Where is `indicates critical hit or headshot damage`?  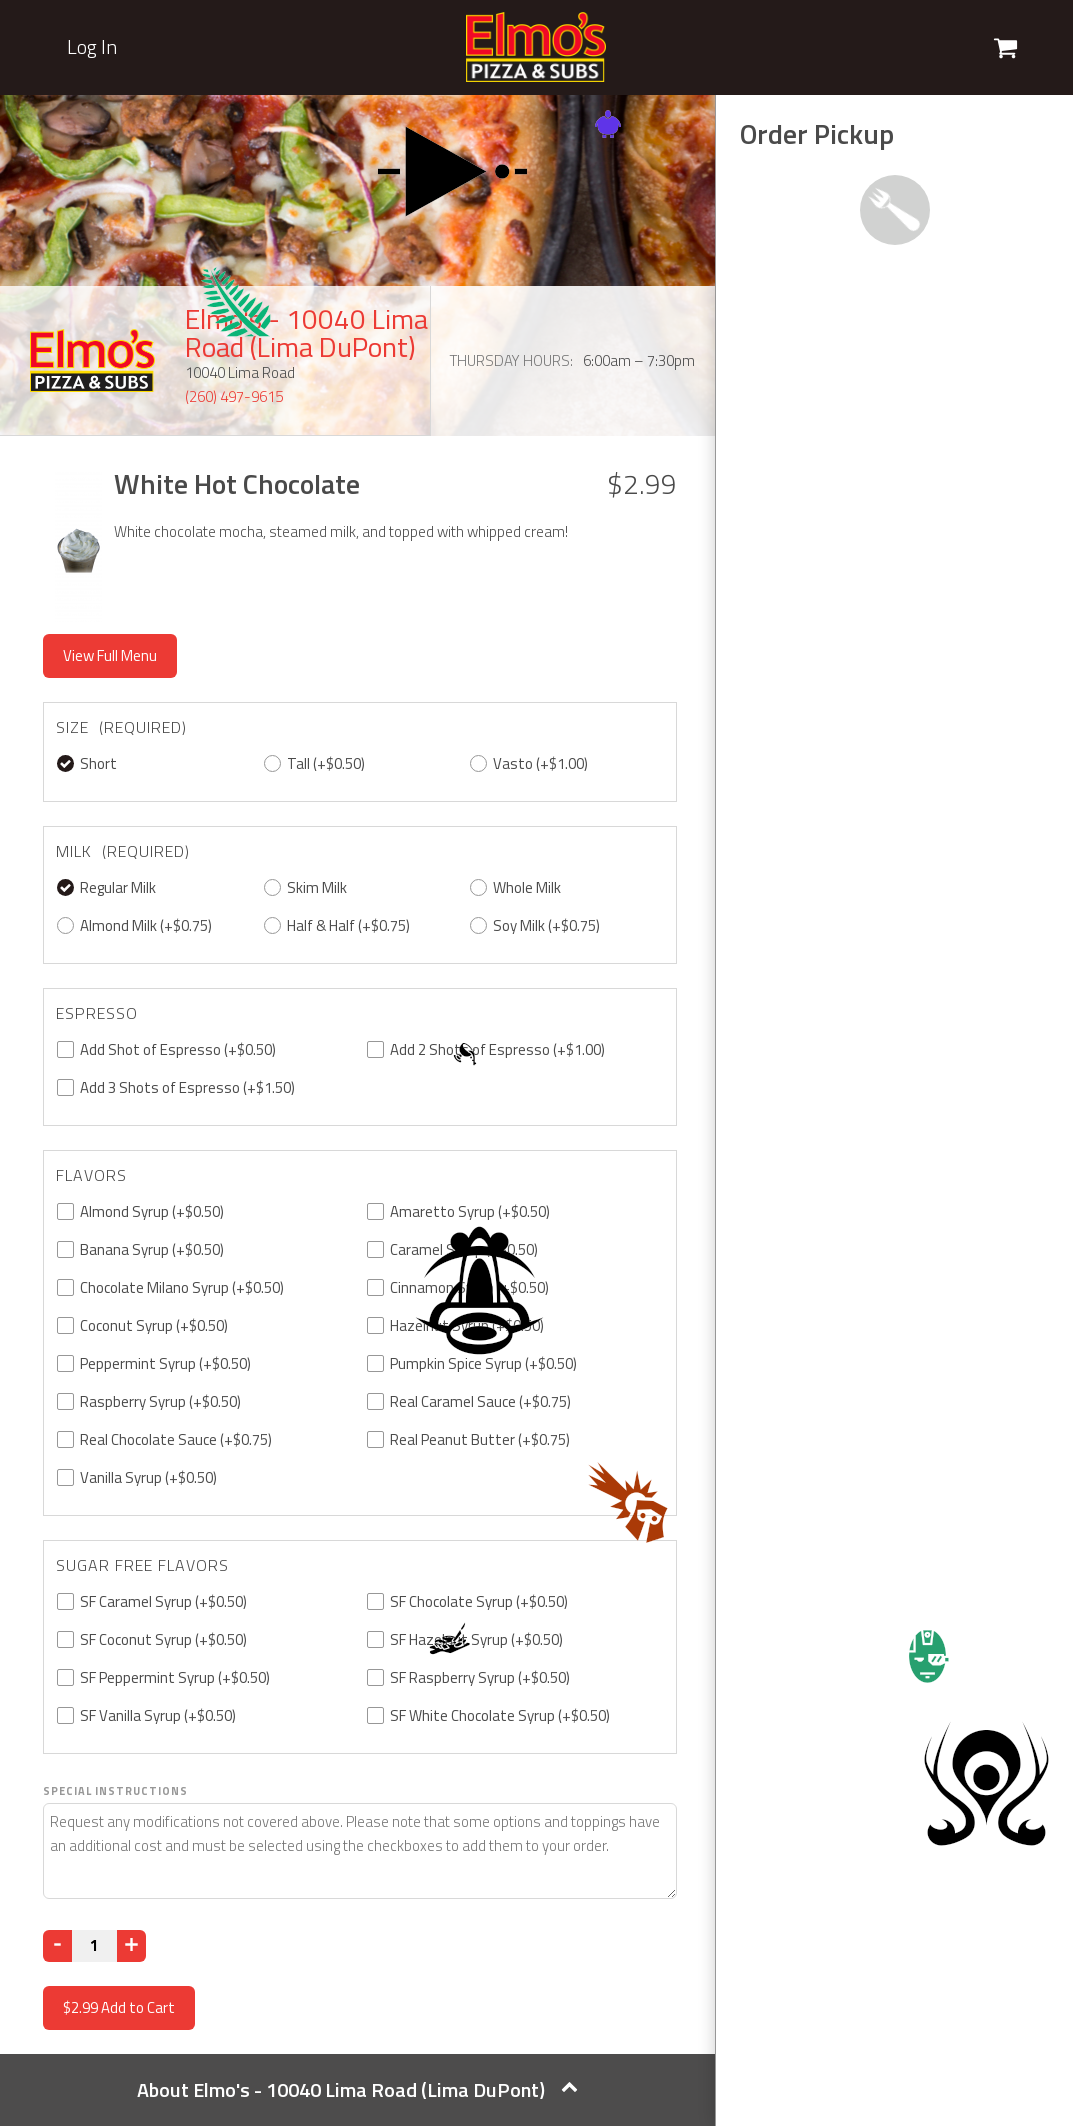 indicates critical hit or headshot damage is located at coordinates (628, 1502).